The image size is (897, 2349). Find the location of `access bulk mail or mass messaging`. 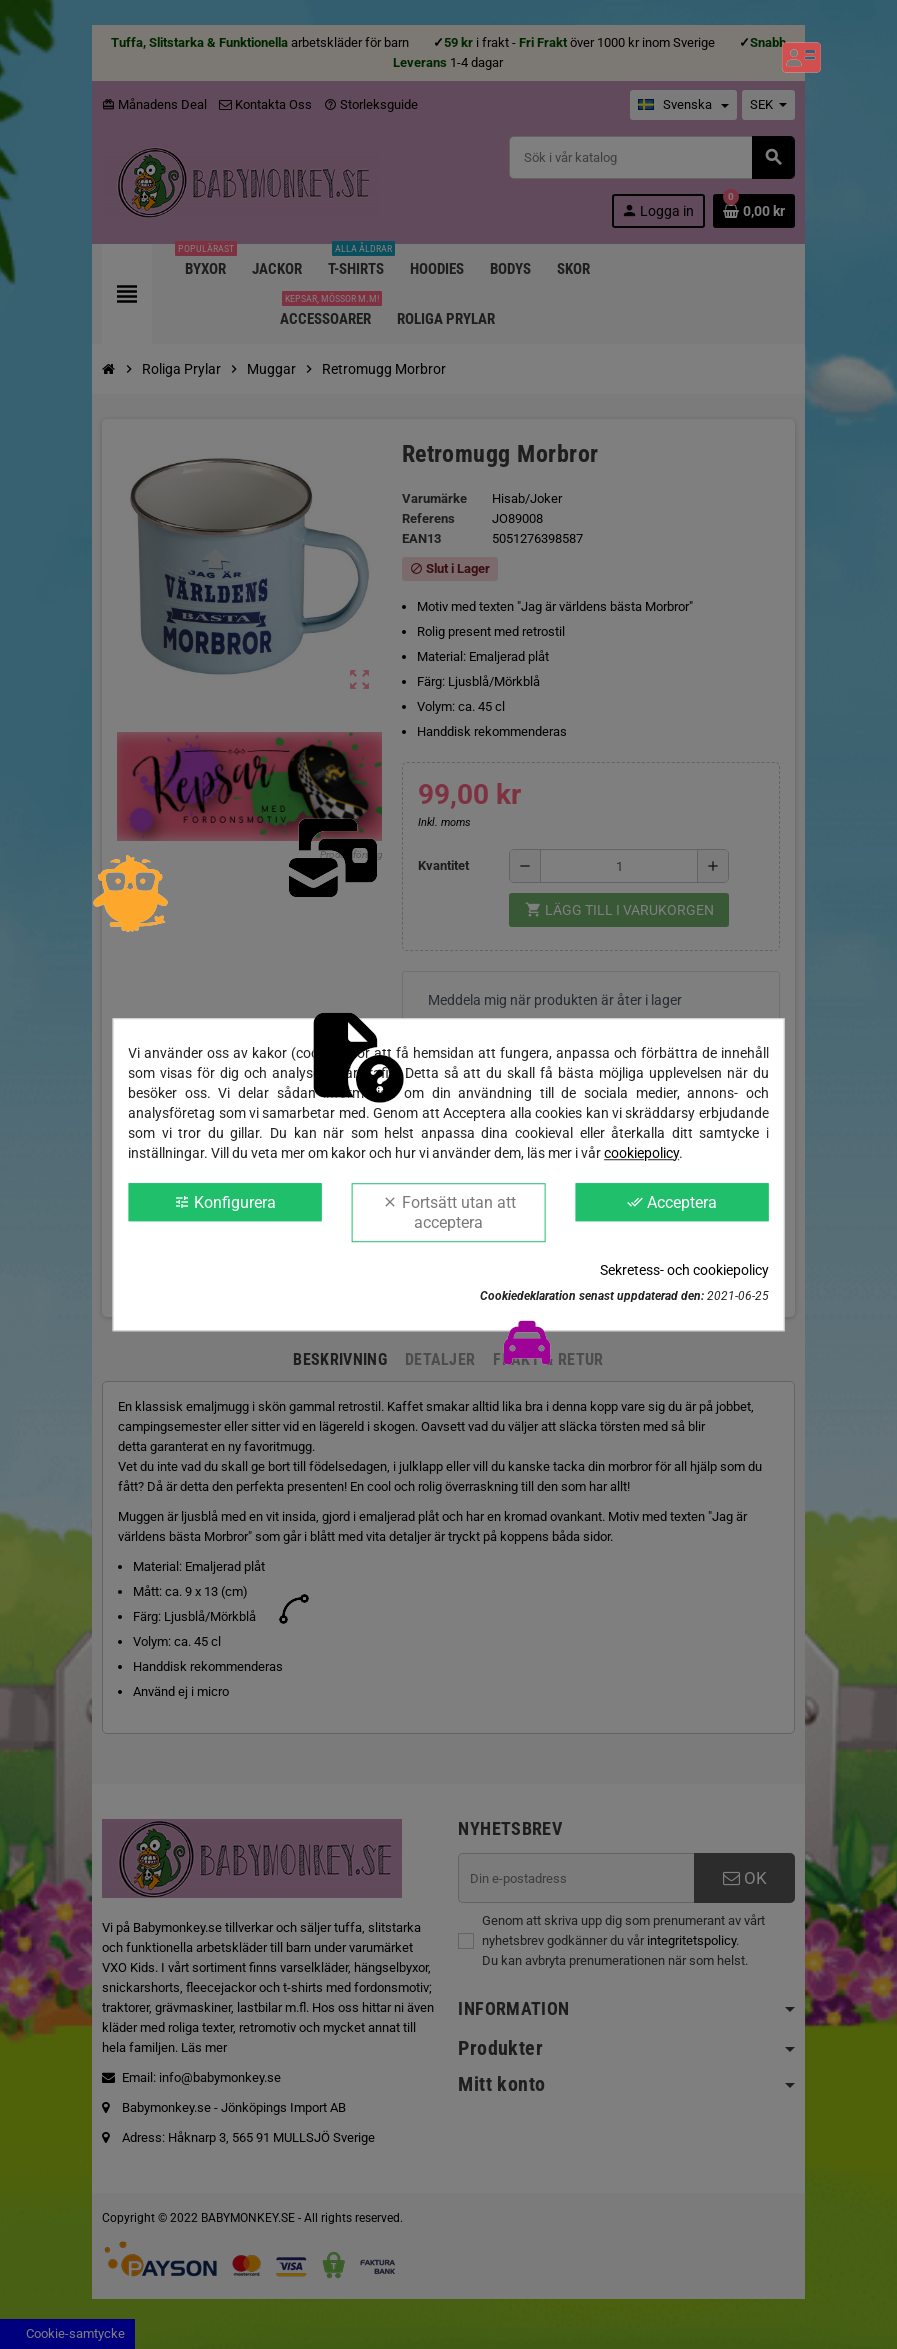

access bulk mail or mass messaging is located at coordinates (333, 858).